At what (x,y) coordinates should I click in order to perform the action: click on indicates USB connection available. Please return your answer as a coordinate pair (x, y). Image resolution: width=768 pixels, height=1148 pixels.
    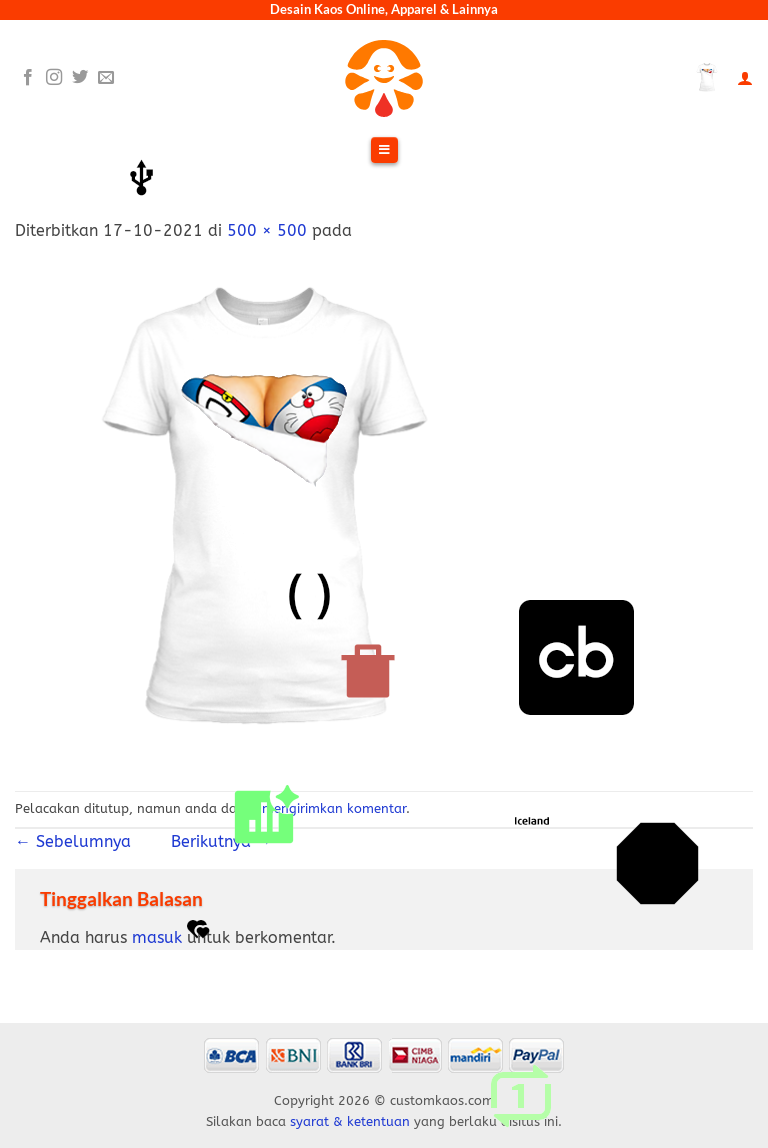
    Looking at the image, I should click on (141, 177).